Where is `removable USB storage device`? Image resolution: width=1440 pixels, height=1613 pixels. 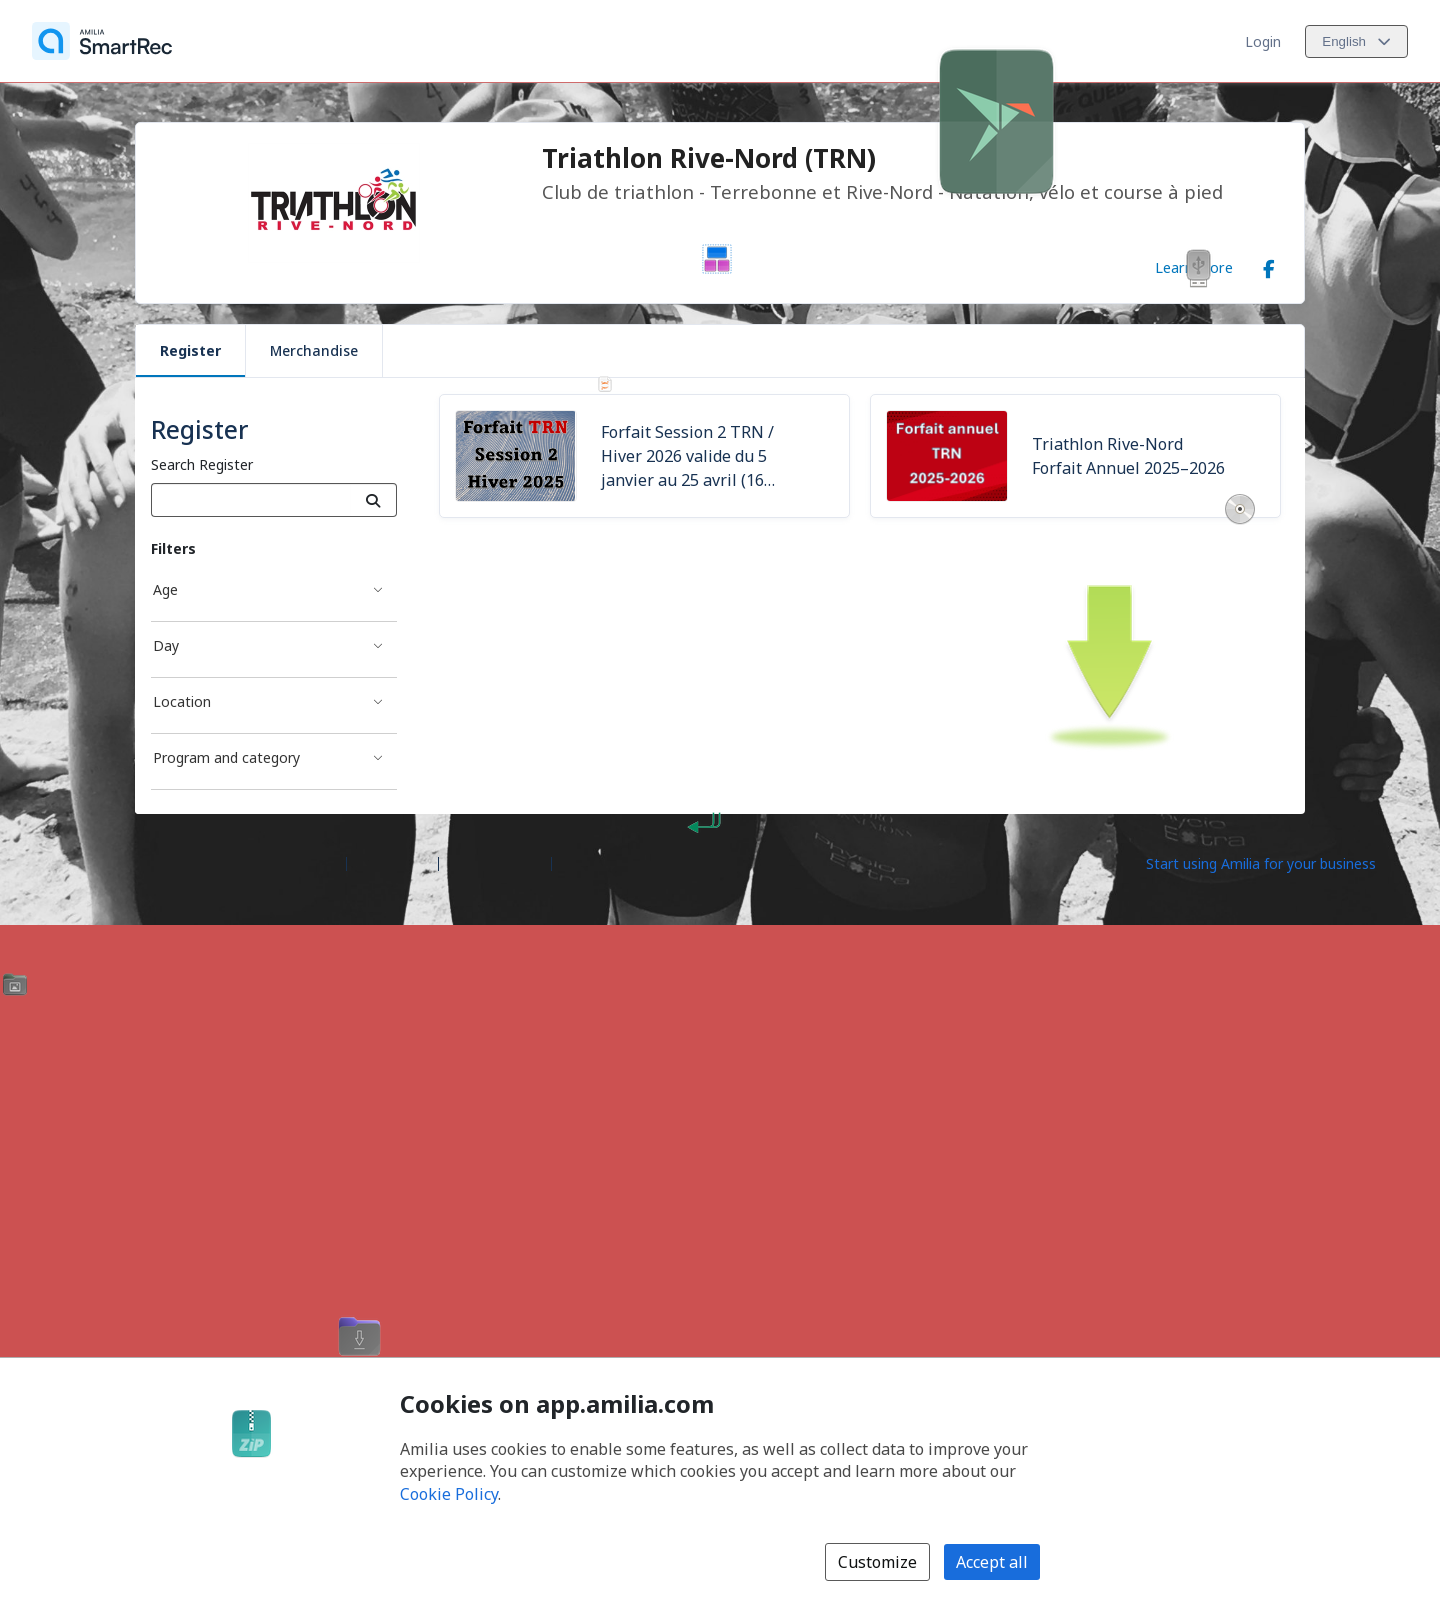
removable USB storage device is located at coordinates (1198, 268).